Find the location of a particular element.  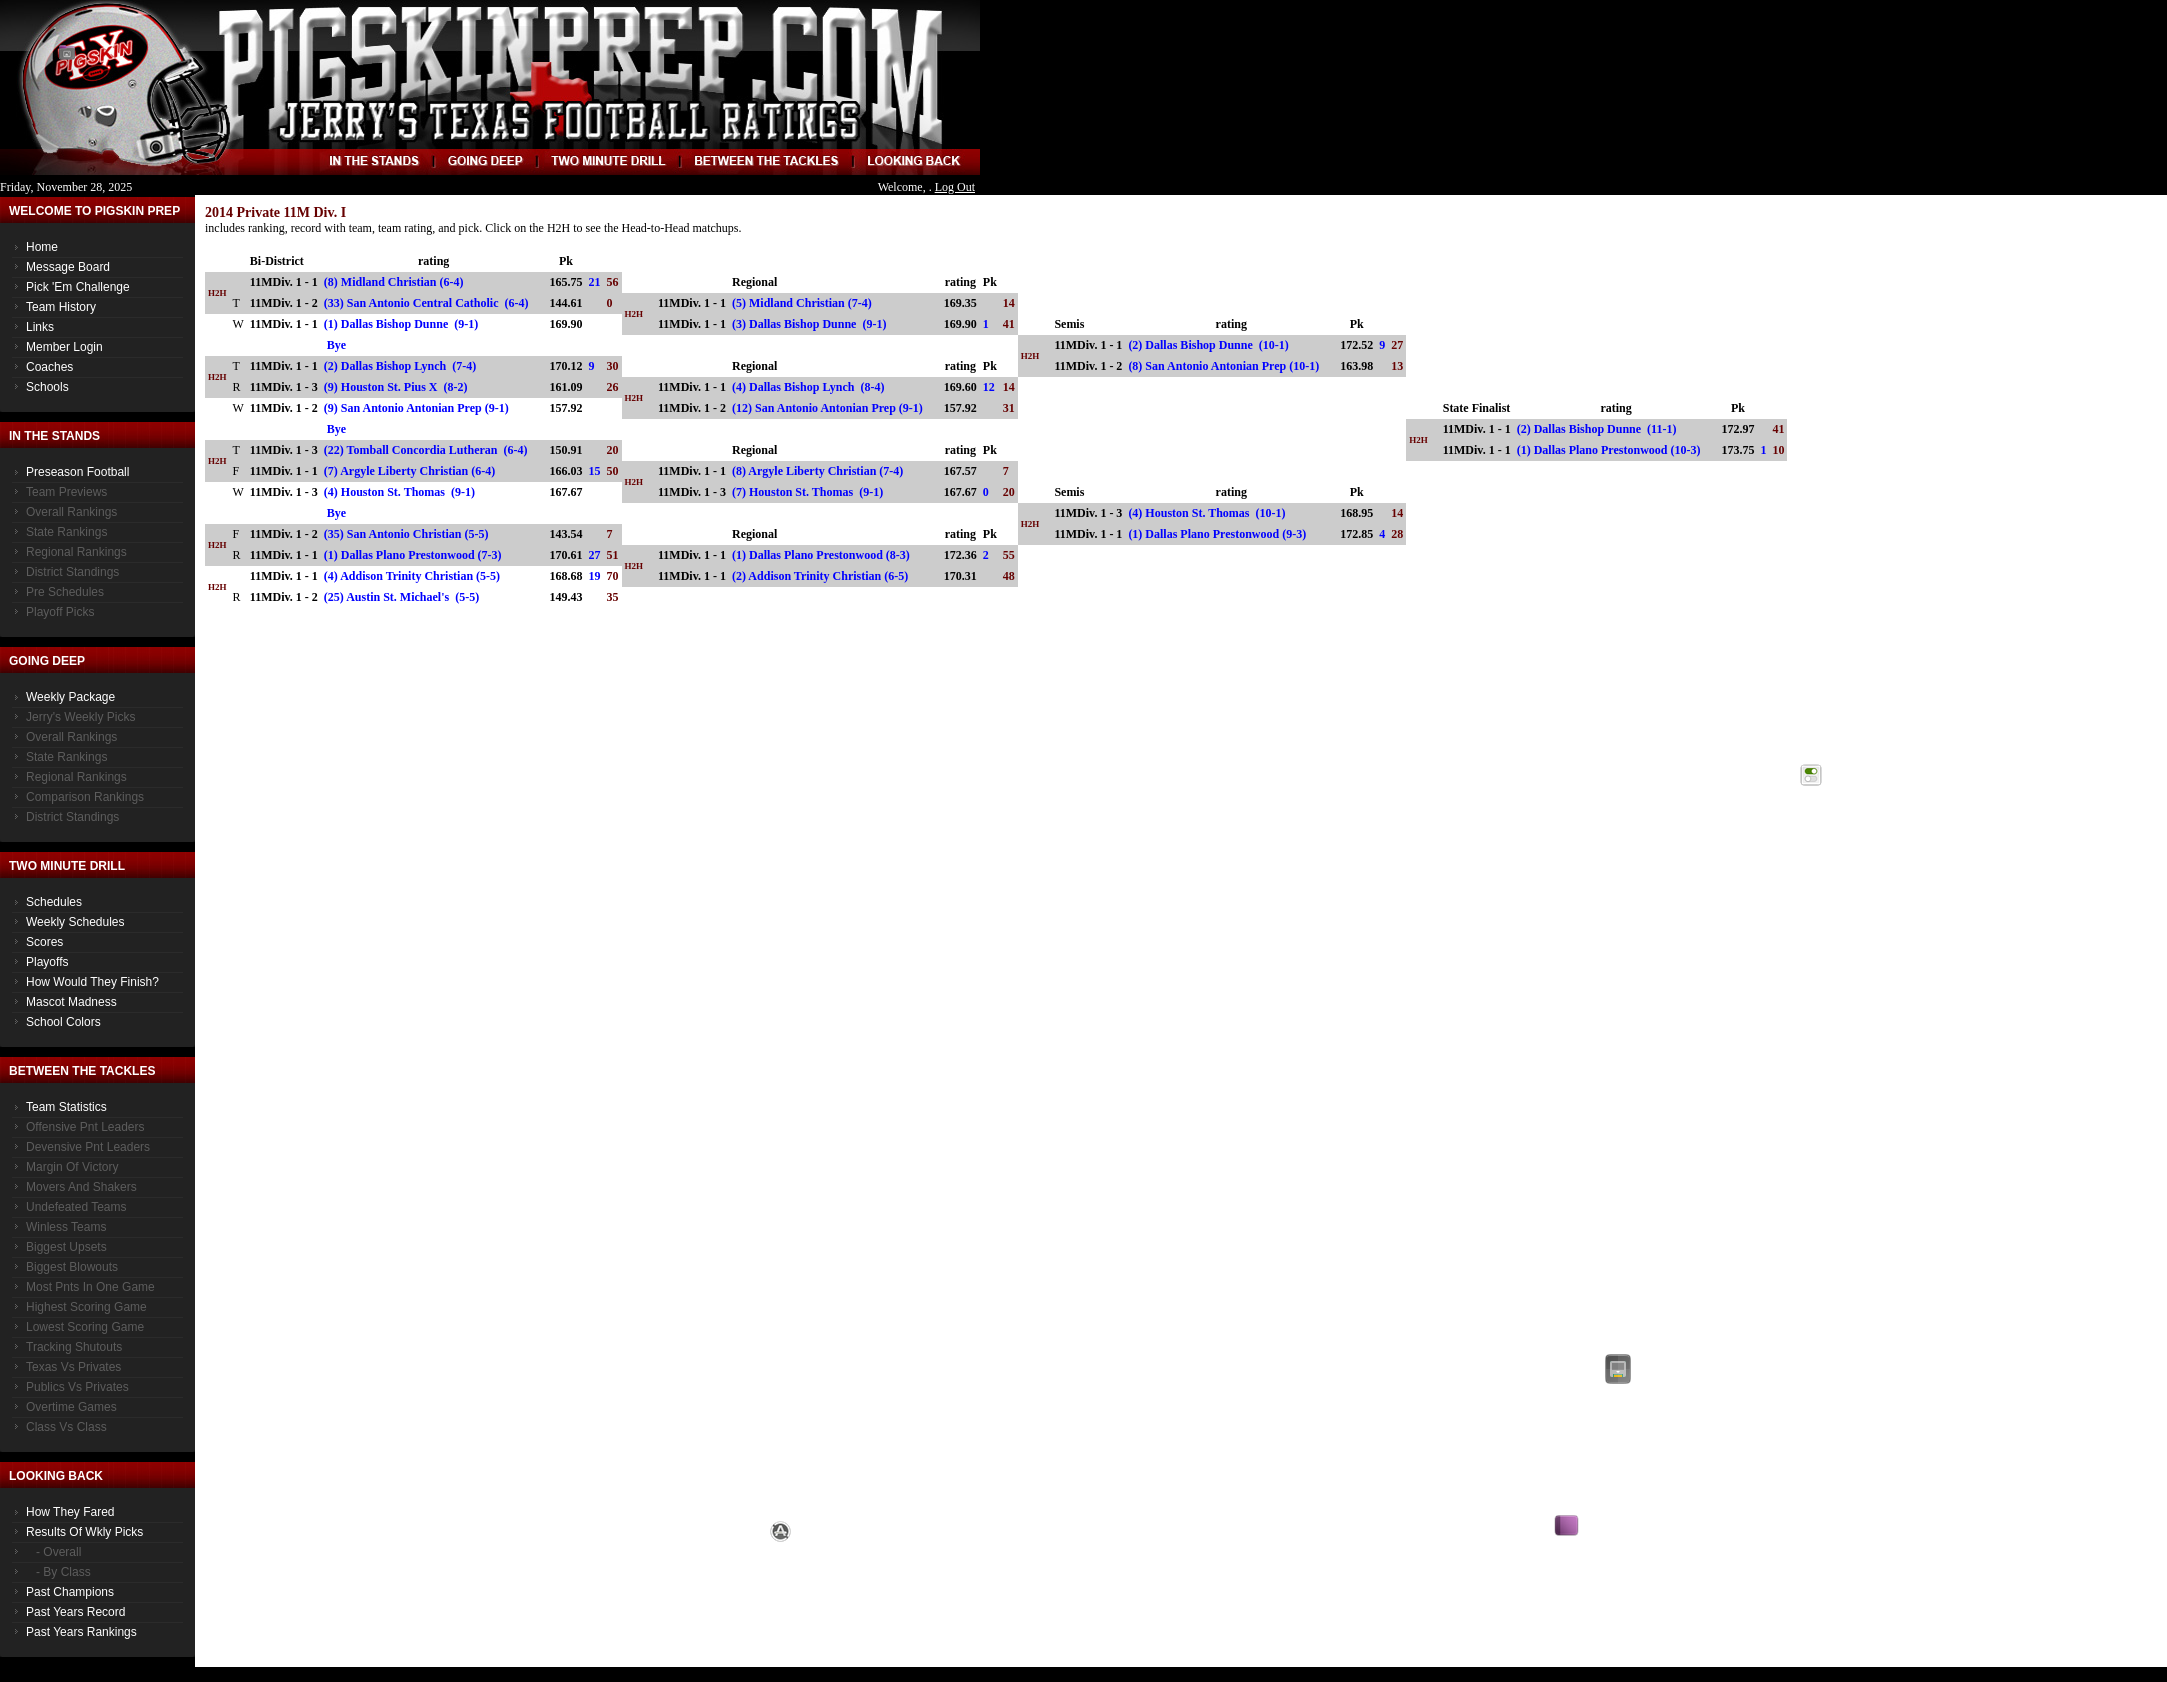

open pictures folder is located at coordinates (67, 52).